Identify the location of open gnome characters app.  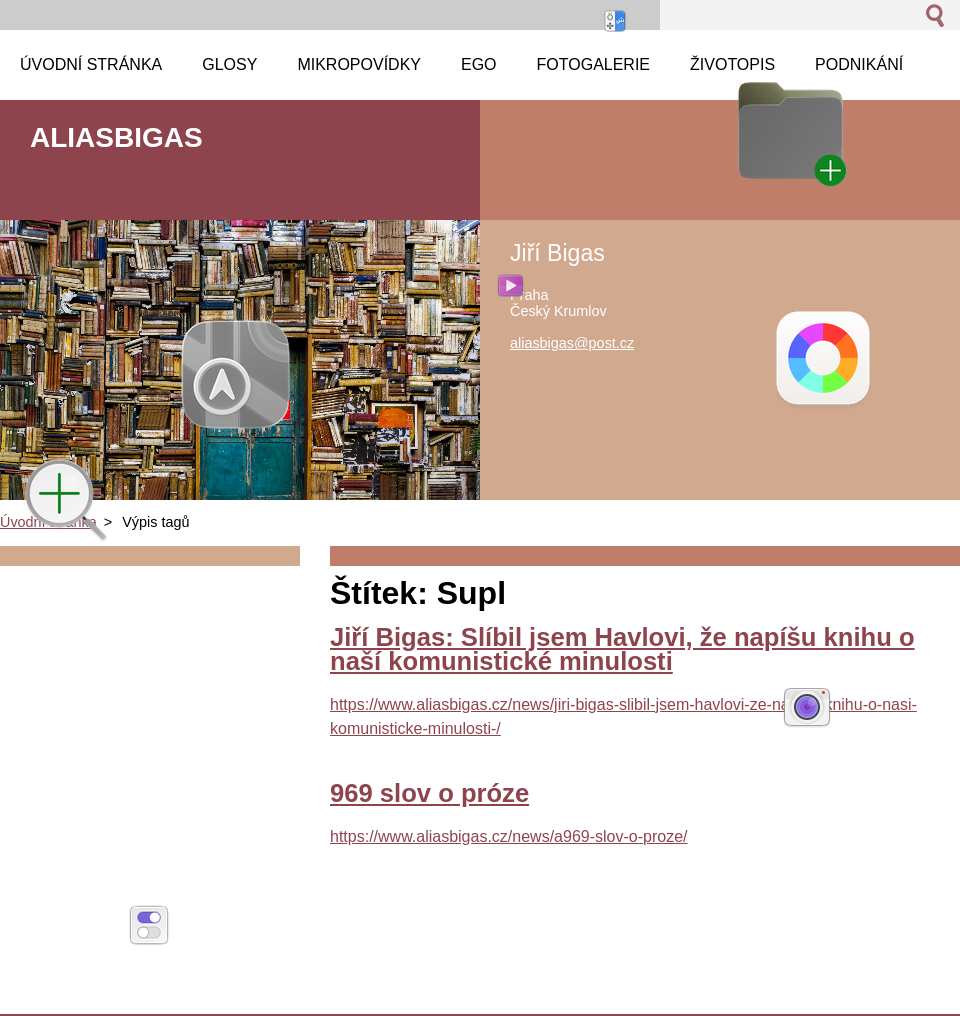
(615, 21).